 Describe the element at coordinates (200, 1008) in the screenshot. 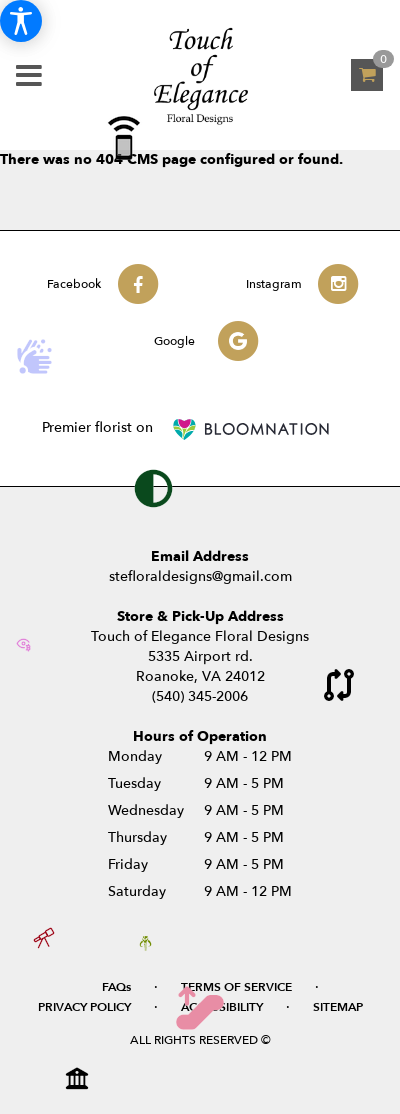

I see `escalator going up` at that location.